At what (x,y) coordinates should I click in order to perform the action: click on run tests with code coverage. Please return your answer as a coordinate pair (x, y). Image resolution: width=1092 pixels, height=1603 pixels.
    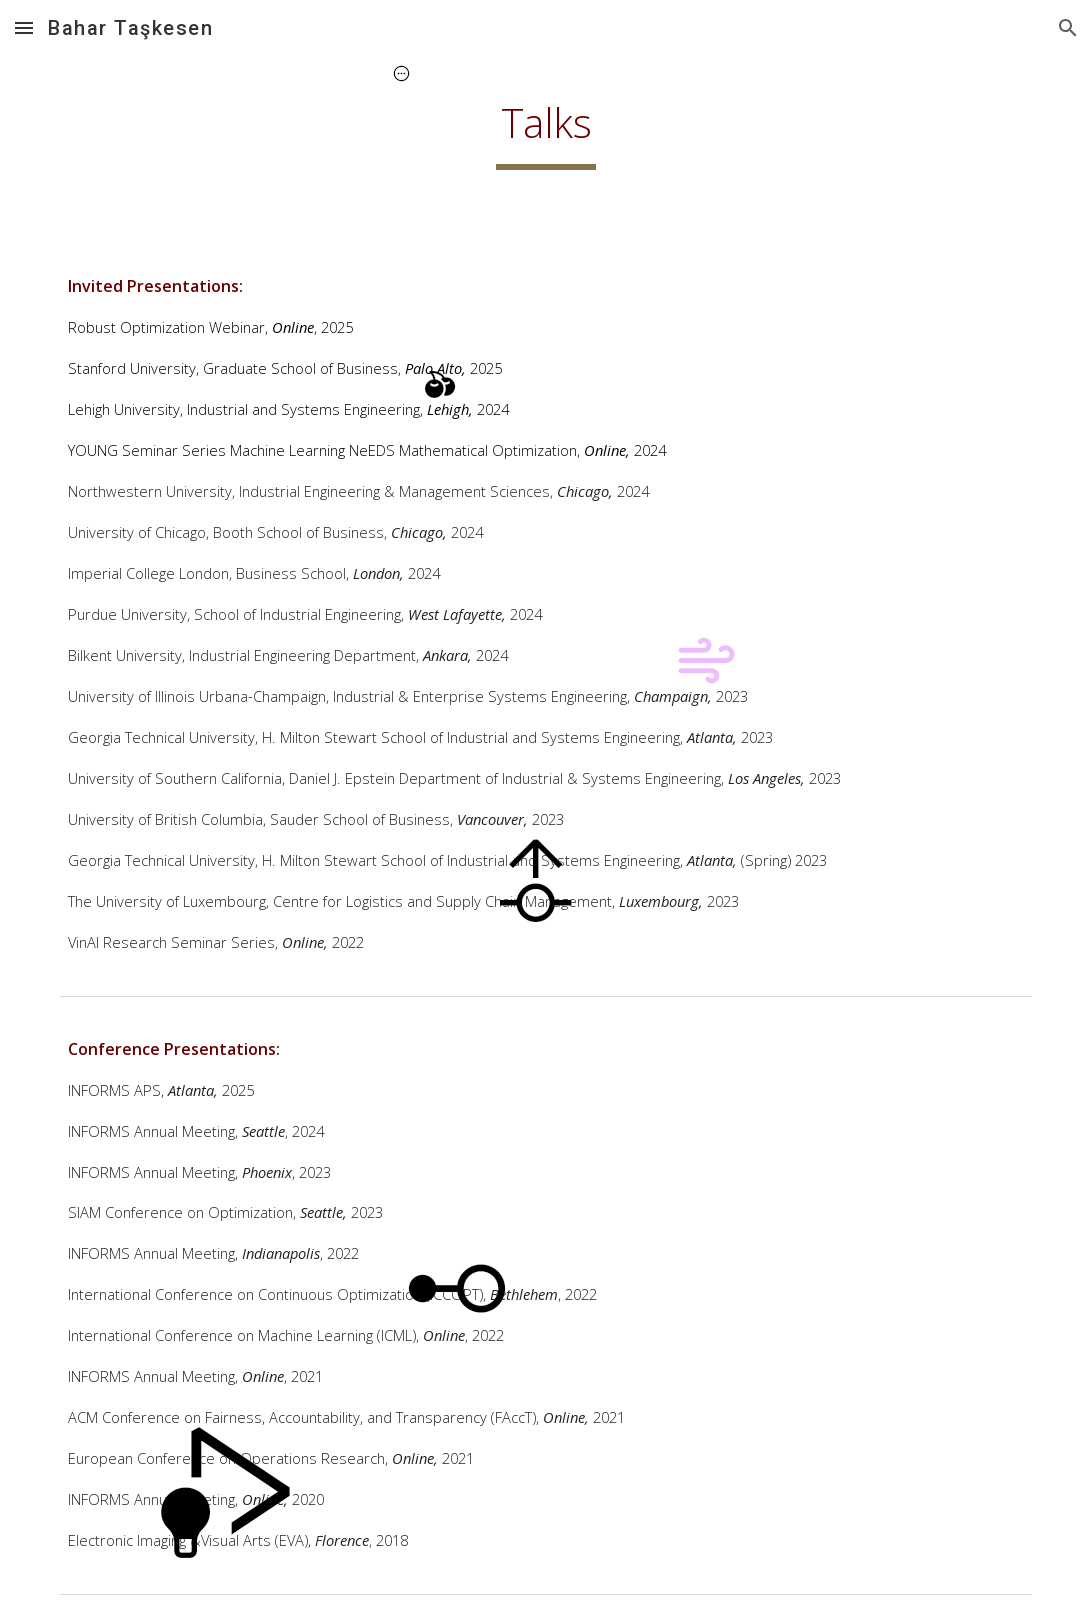
    Looking at the image, I should click on (221, 1487).